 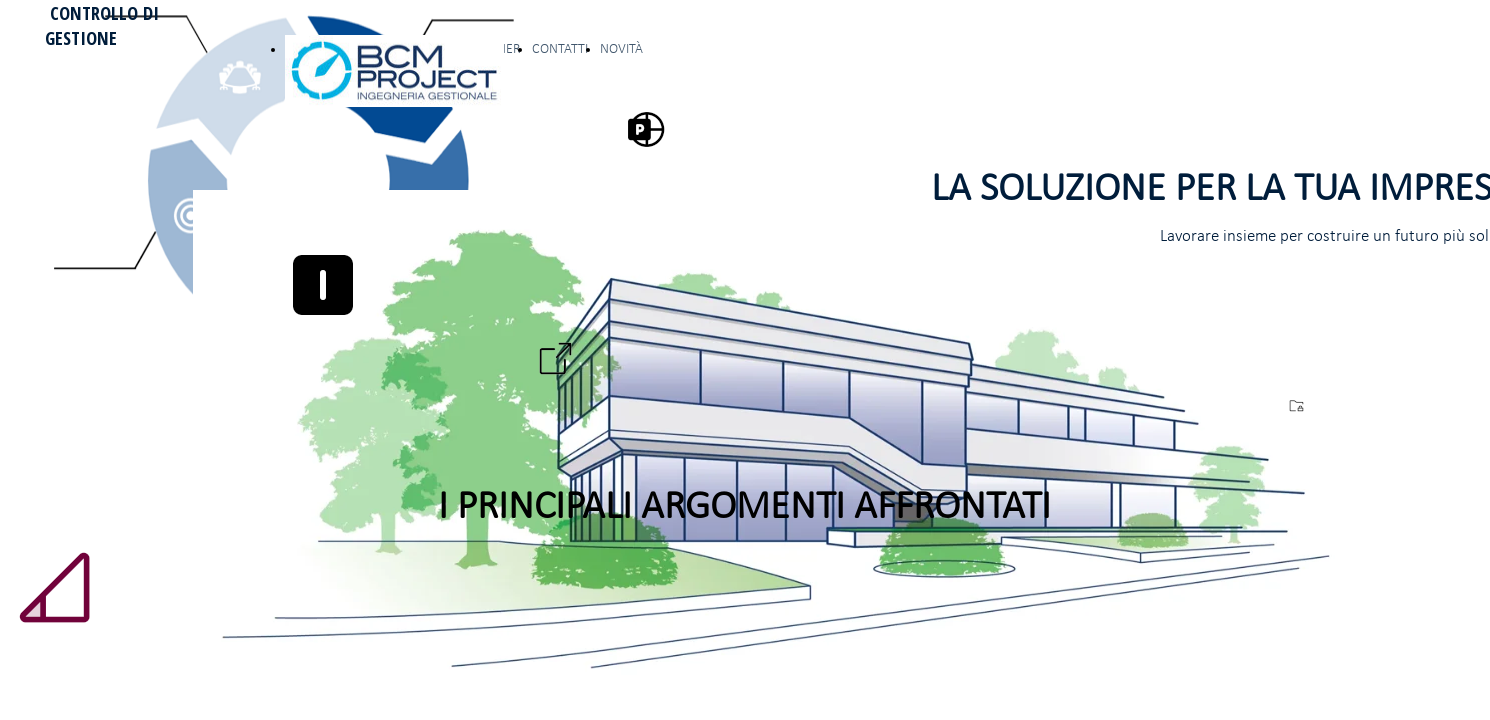 What do you see at coordinates (645, 129) in the screenshot?
I see `open Microsoft PowerPoint` at bounding box center [645, 129].